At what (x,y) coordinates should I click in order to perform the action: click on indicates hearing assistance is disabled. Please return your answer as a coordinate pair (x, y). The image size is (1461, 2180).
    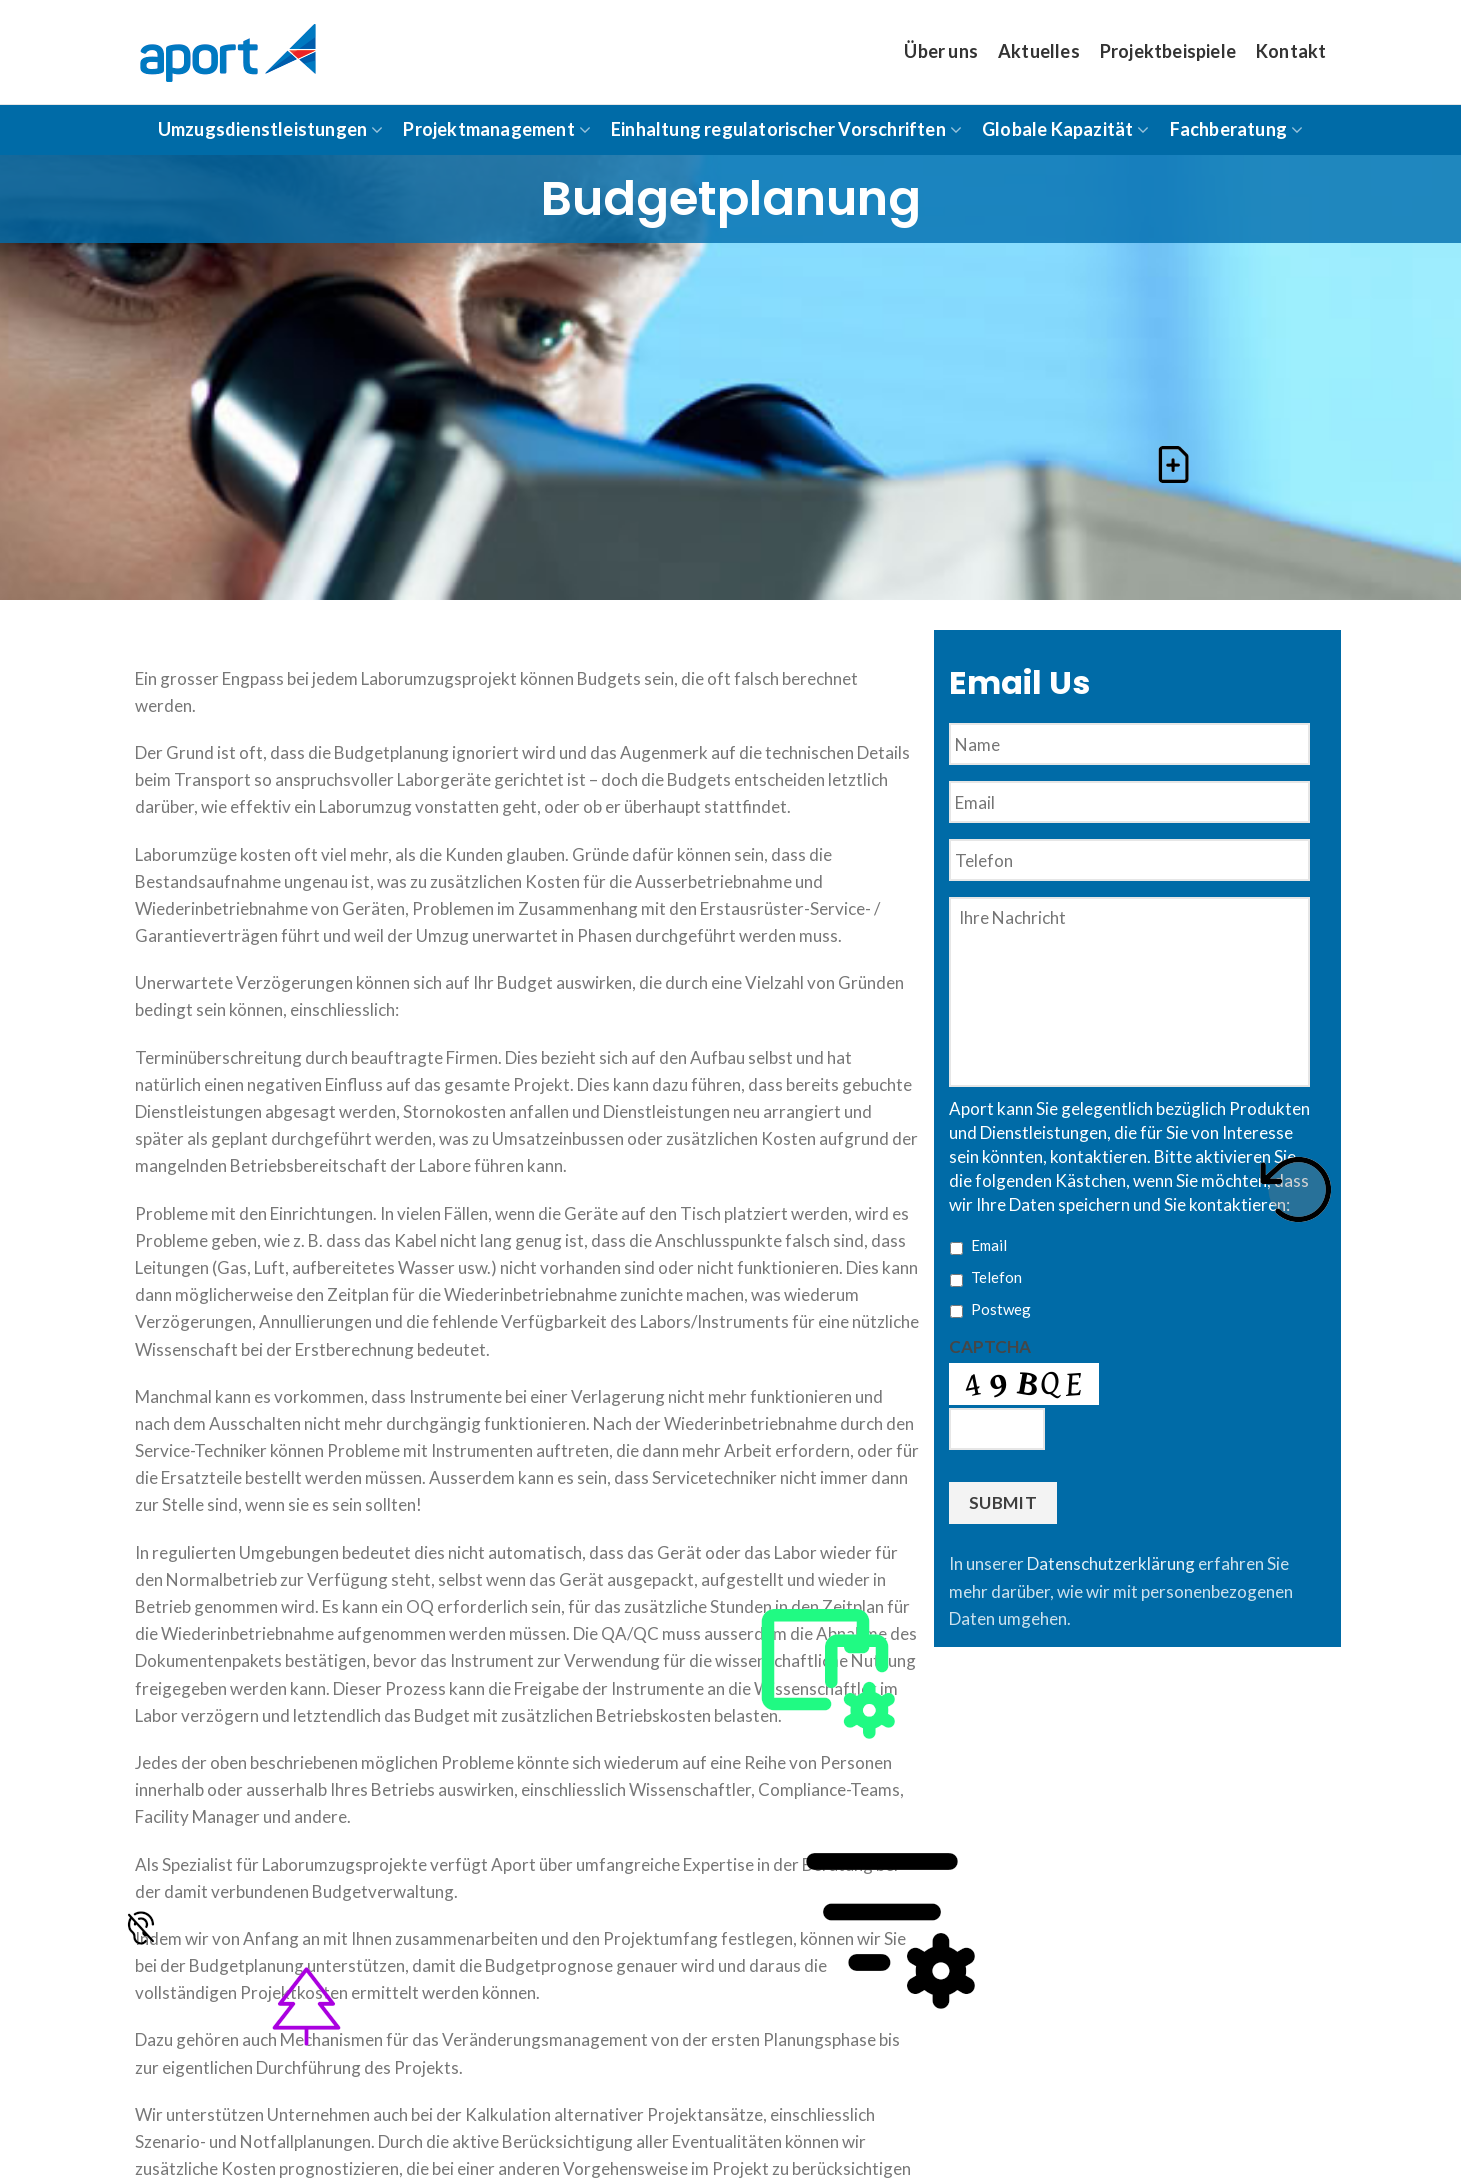
    Looking at the image, I should click on (141, 1928).